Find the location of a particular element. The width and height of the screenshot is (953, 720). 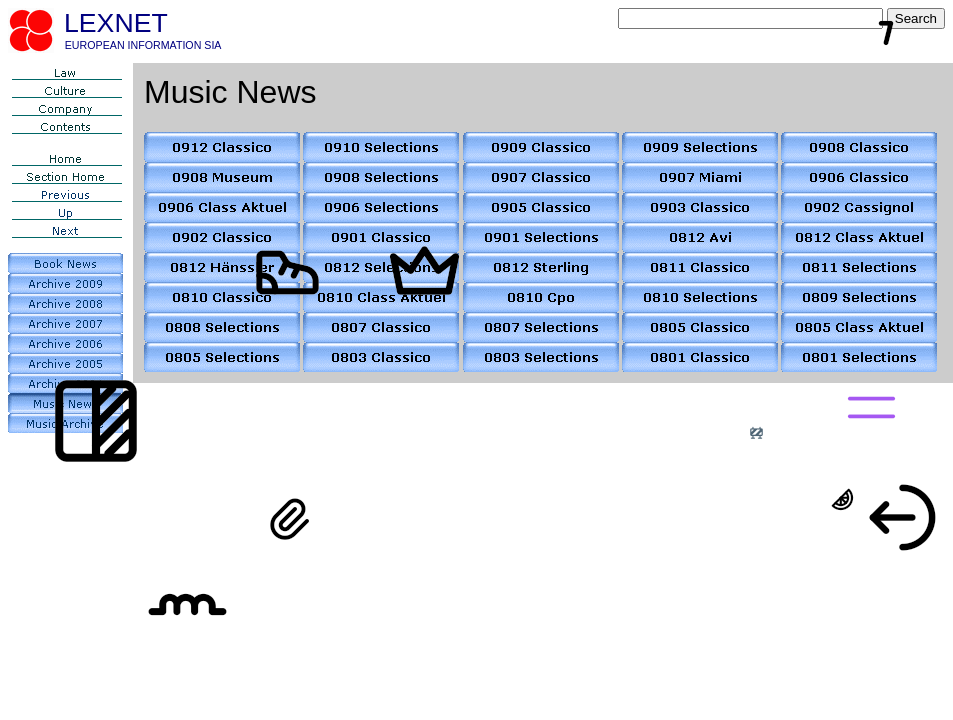

indicates premium or VIP membership status is located at coordinates (424, 270).